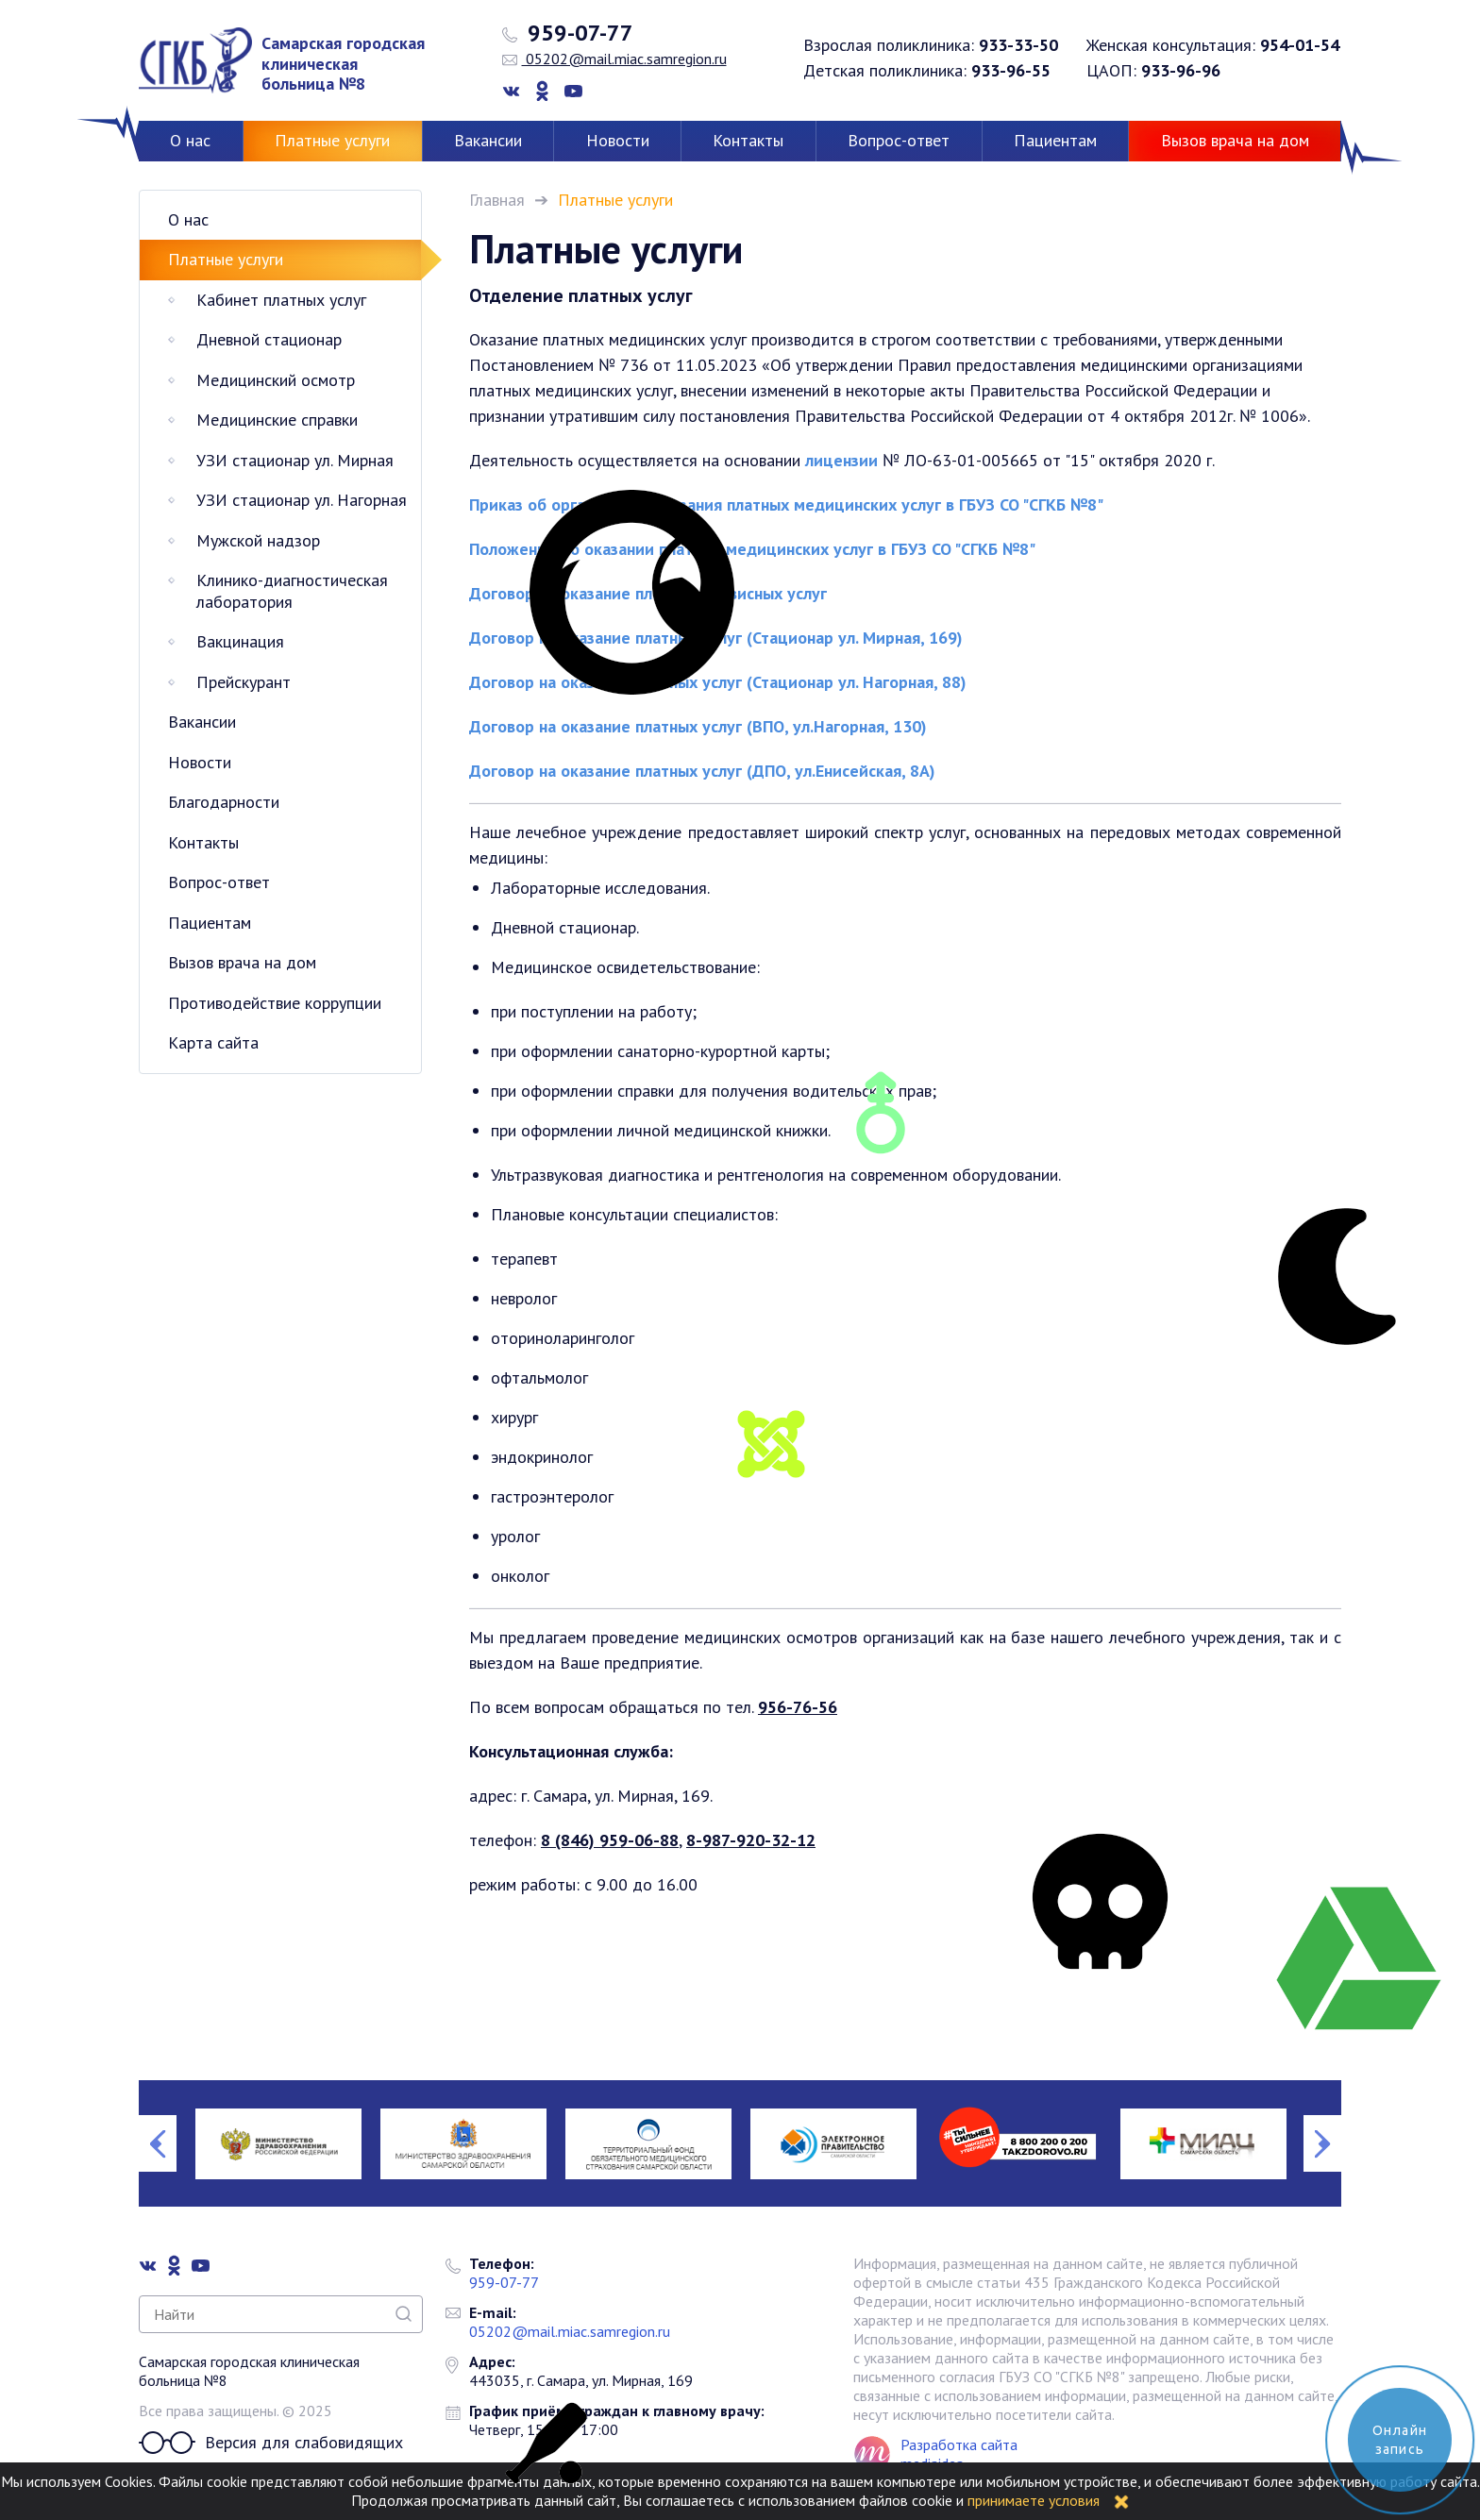 This screenshot has height=2520, width=1480. I want to click on access baseball or sports content, so click(546, 2443).